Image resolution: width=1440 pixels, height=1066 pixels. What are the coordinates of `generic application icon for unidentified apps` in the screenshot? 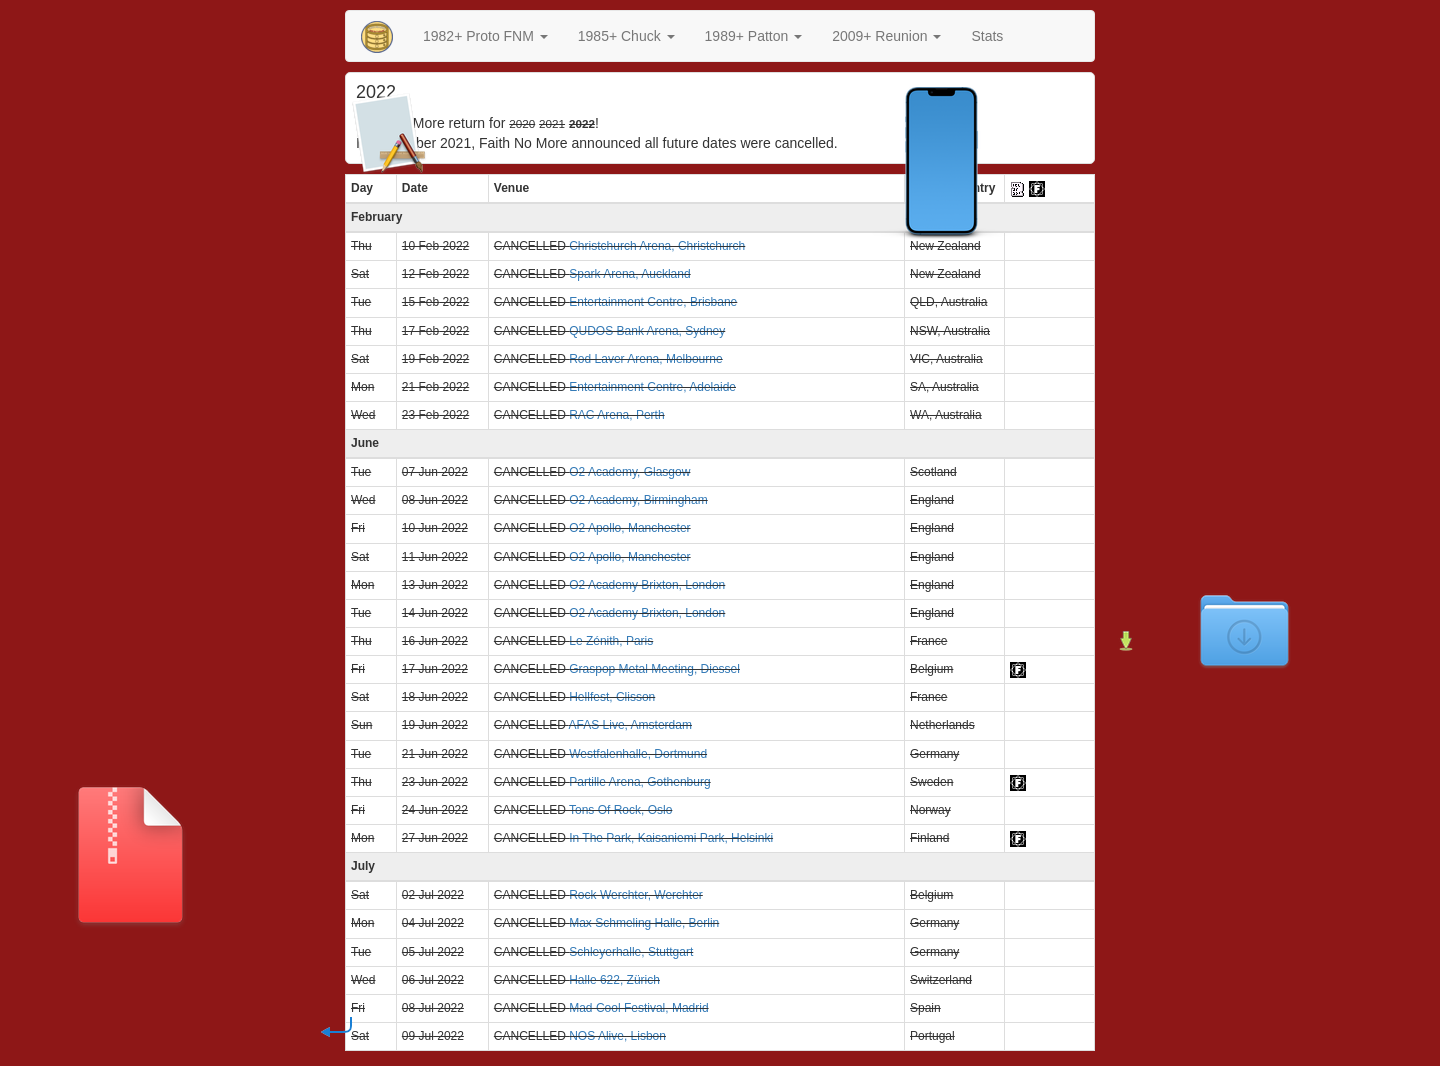 It's located at (386, 133).